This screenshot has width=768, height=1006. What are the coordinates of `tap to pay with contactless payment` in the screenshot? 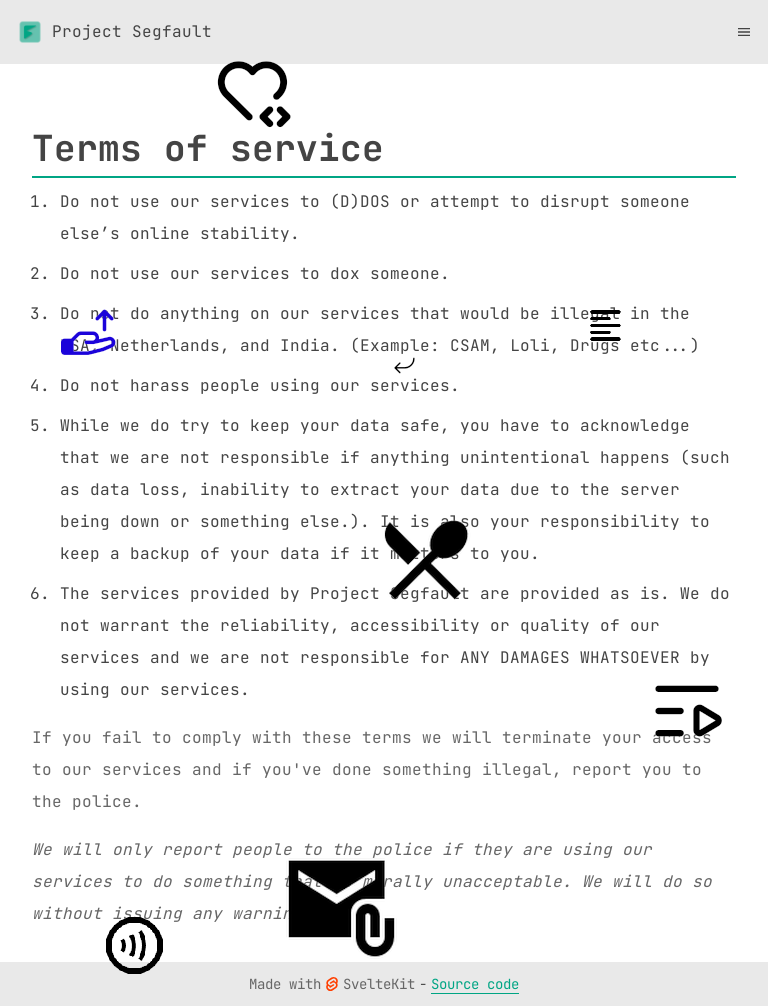 It's located at (134, 945).